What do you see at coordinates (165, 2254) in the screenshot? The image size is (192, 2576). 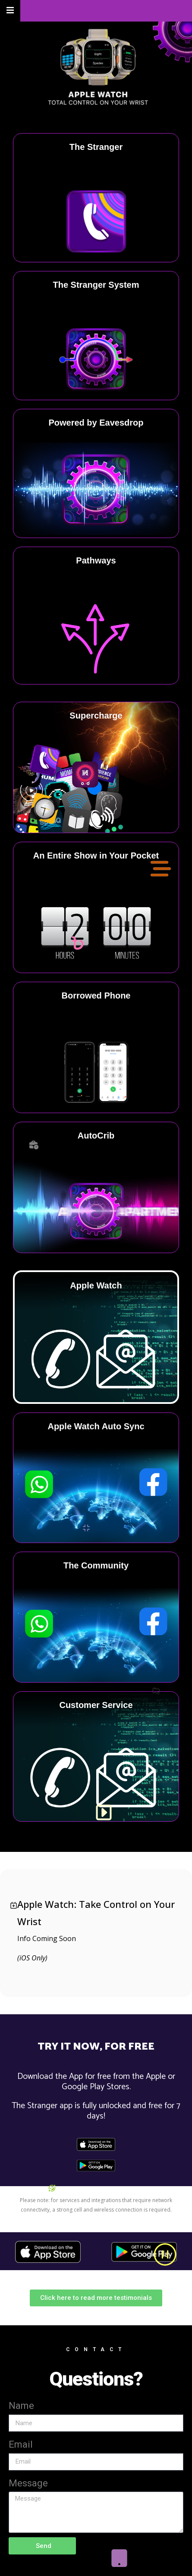 I see `pause media playback` at bounding box center [165, 2254].